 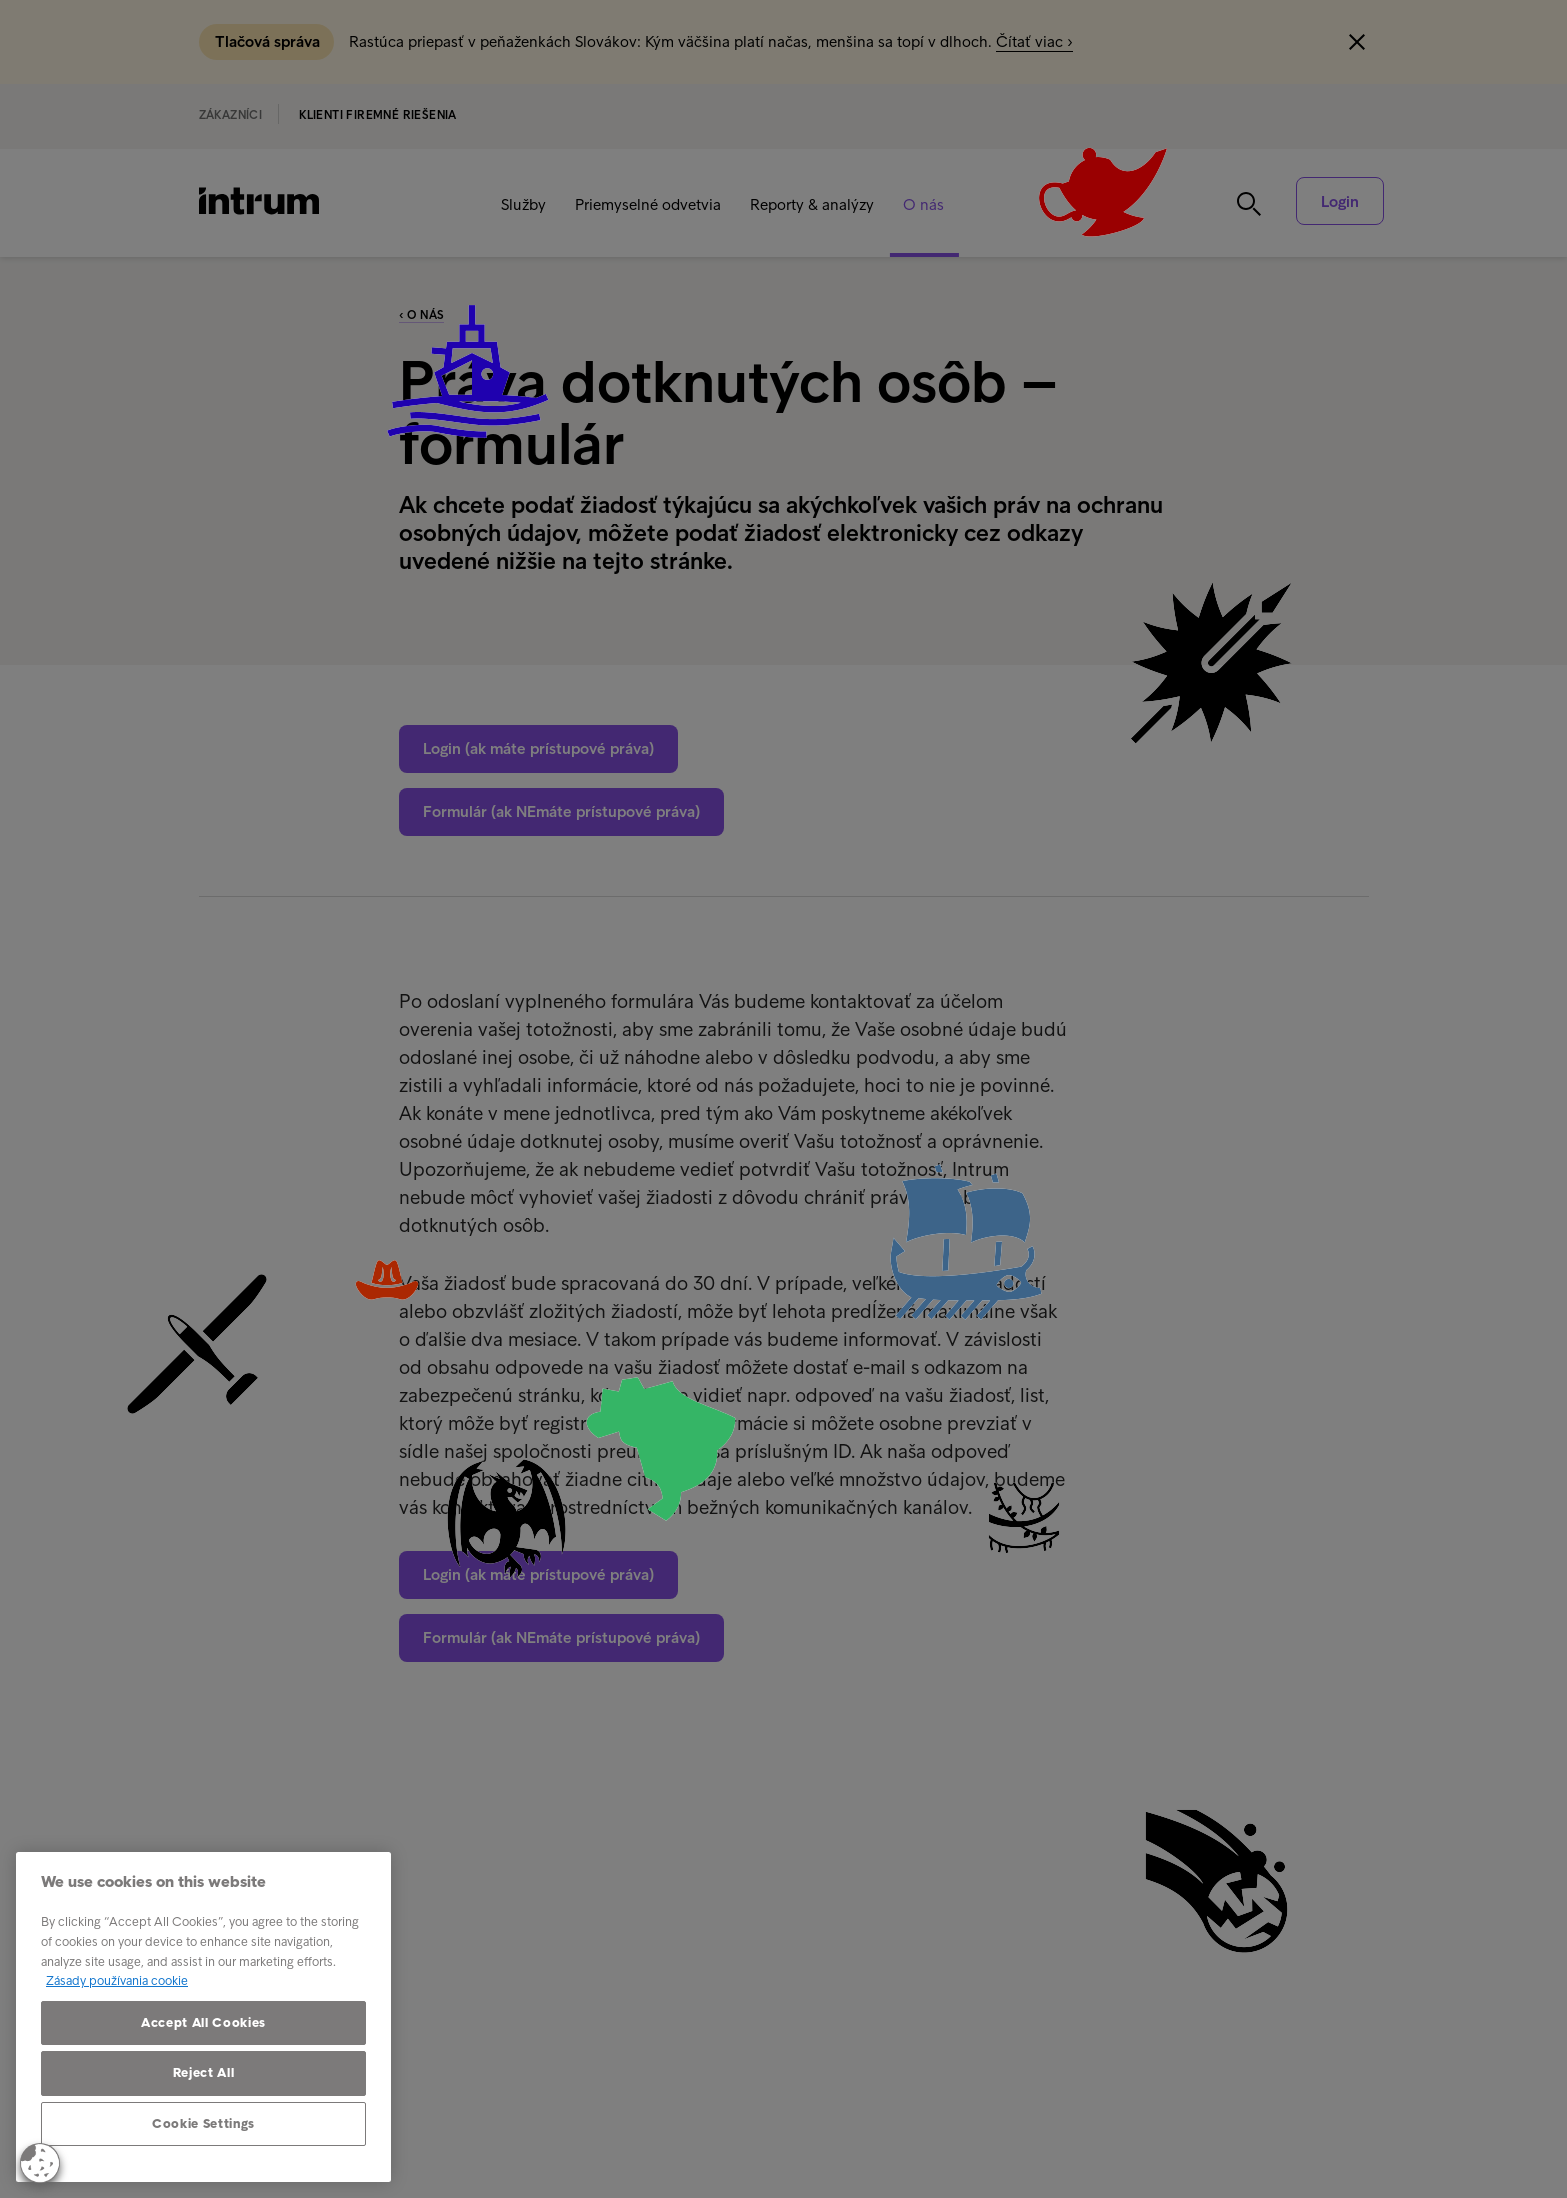 What do you see at coordinates (472, 369) in the screenshot?
I see `select cruiser ship unit` at bounding box center [472, 369].